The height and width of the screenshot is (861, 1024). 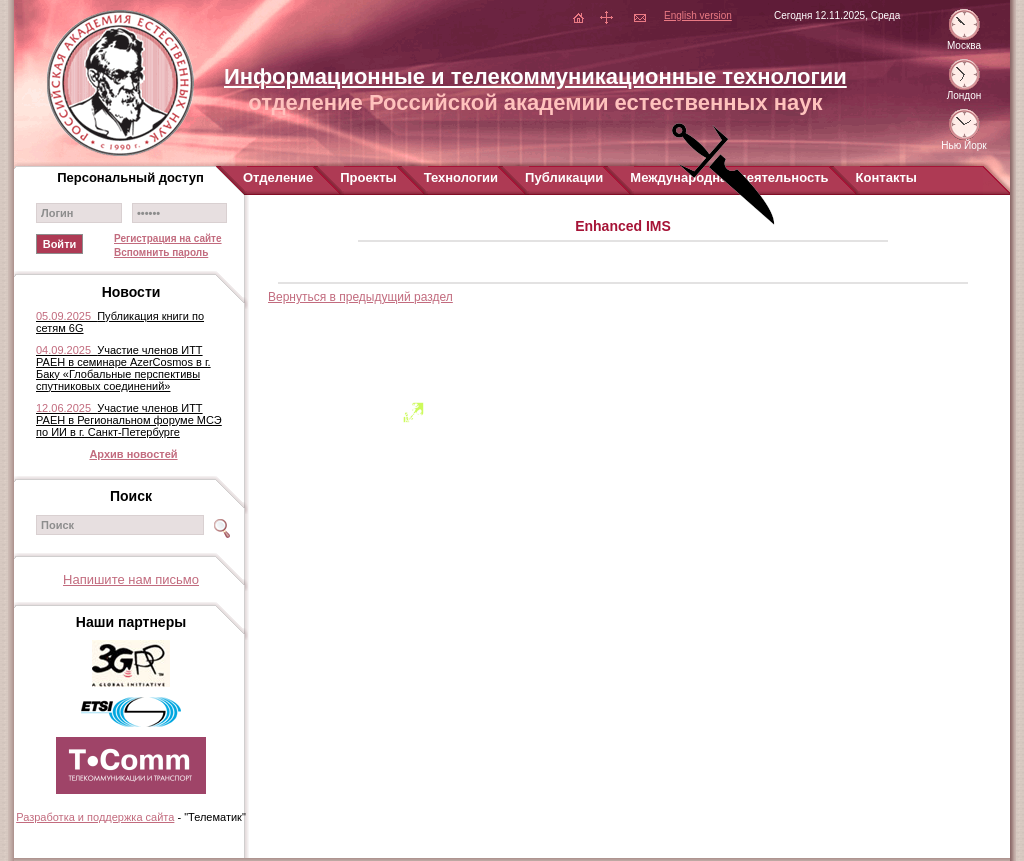 What do you see at coordinates (413, 412) in the screenshot?
I see `select flamethrower unit or weapon class` at bounding box center [413, 412].